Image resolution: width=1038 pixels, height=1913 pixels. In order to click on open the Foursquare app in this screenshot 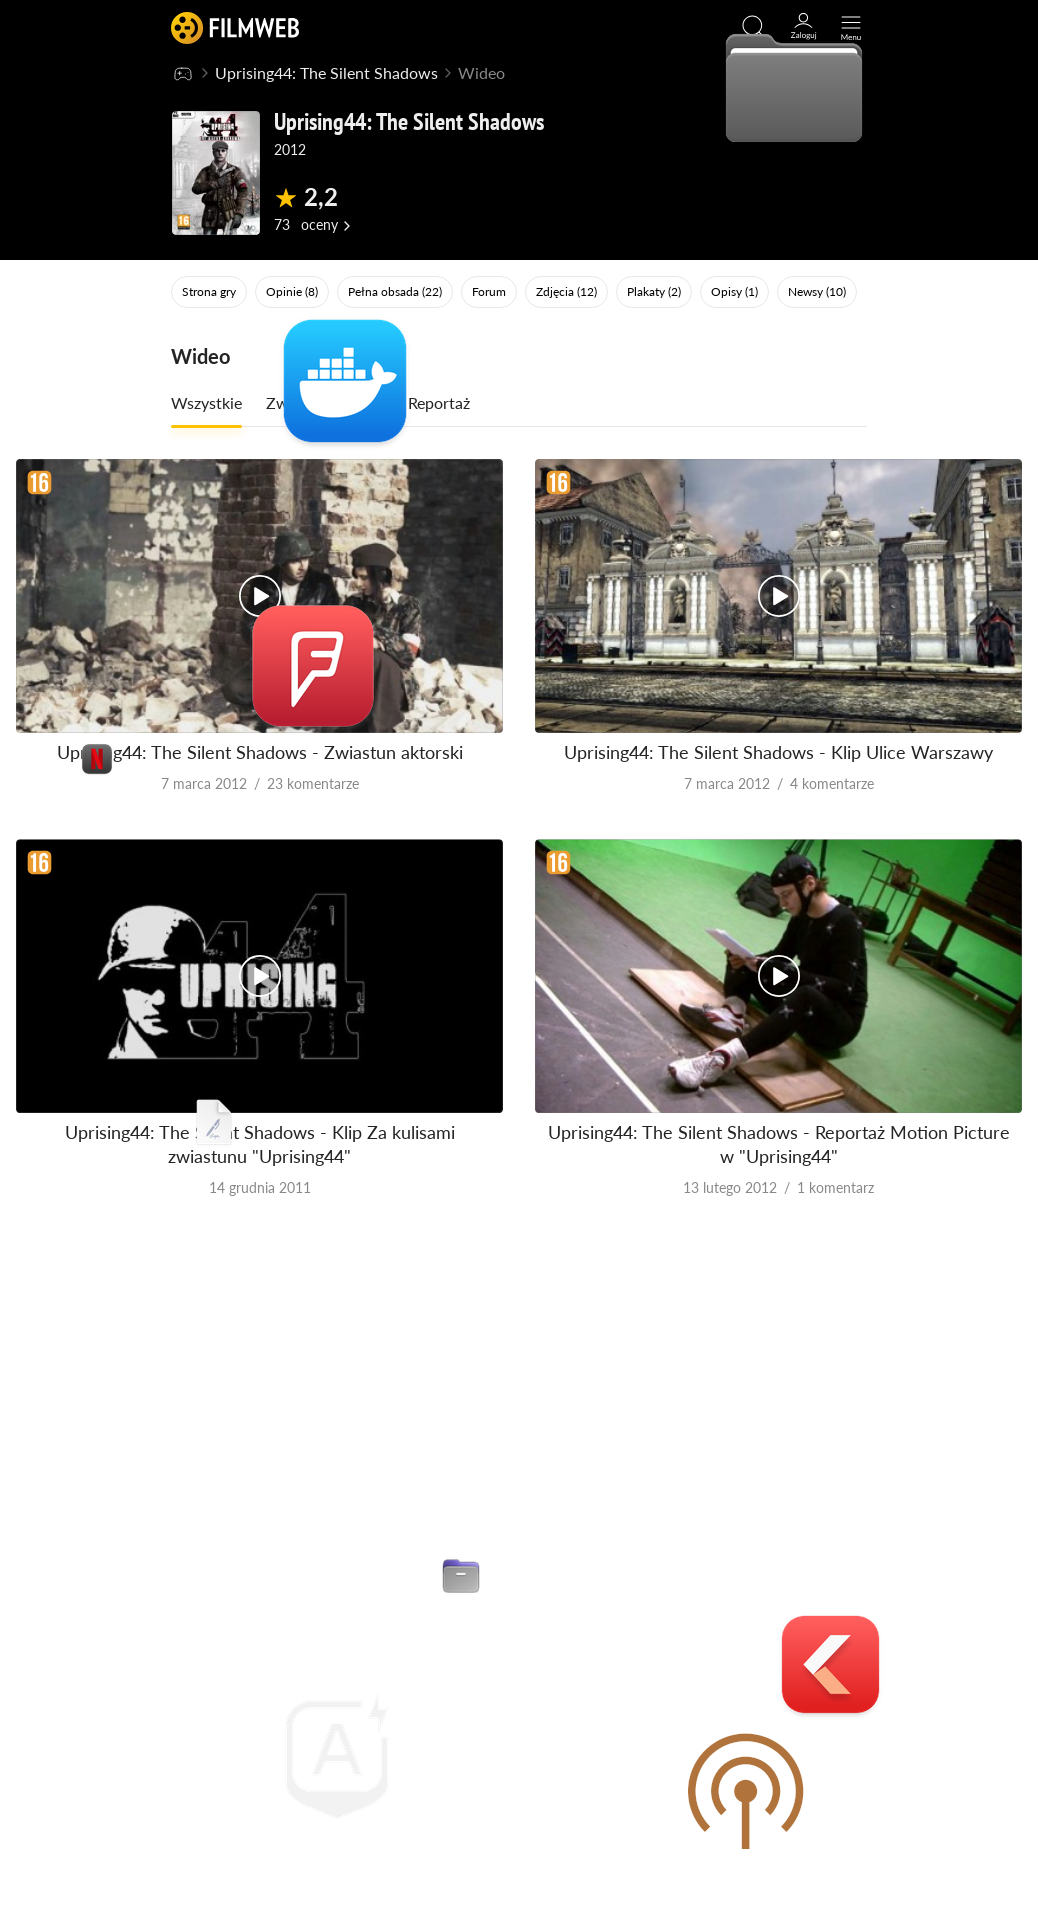, I will do `click(313, 666)`.